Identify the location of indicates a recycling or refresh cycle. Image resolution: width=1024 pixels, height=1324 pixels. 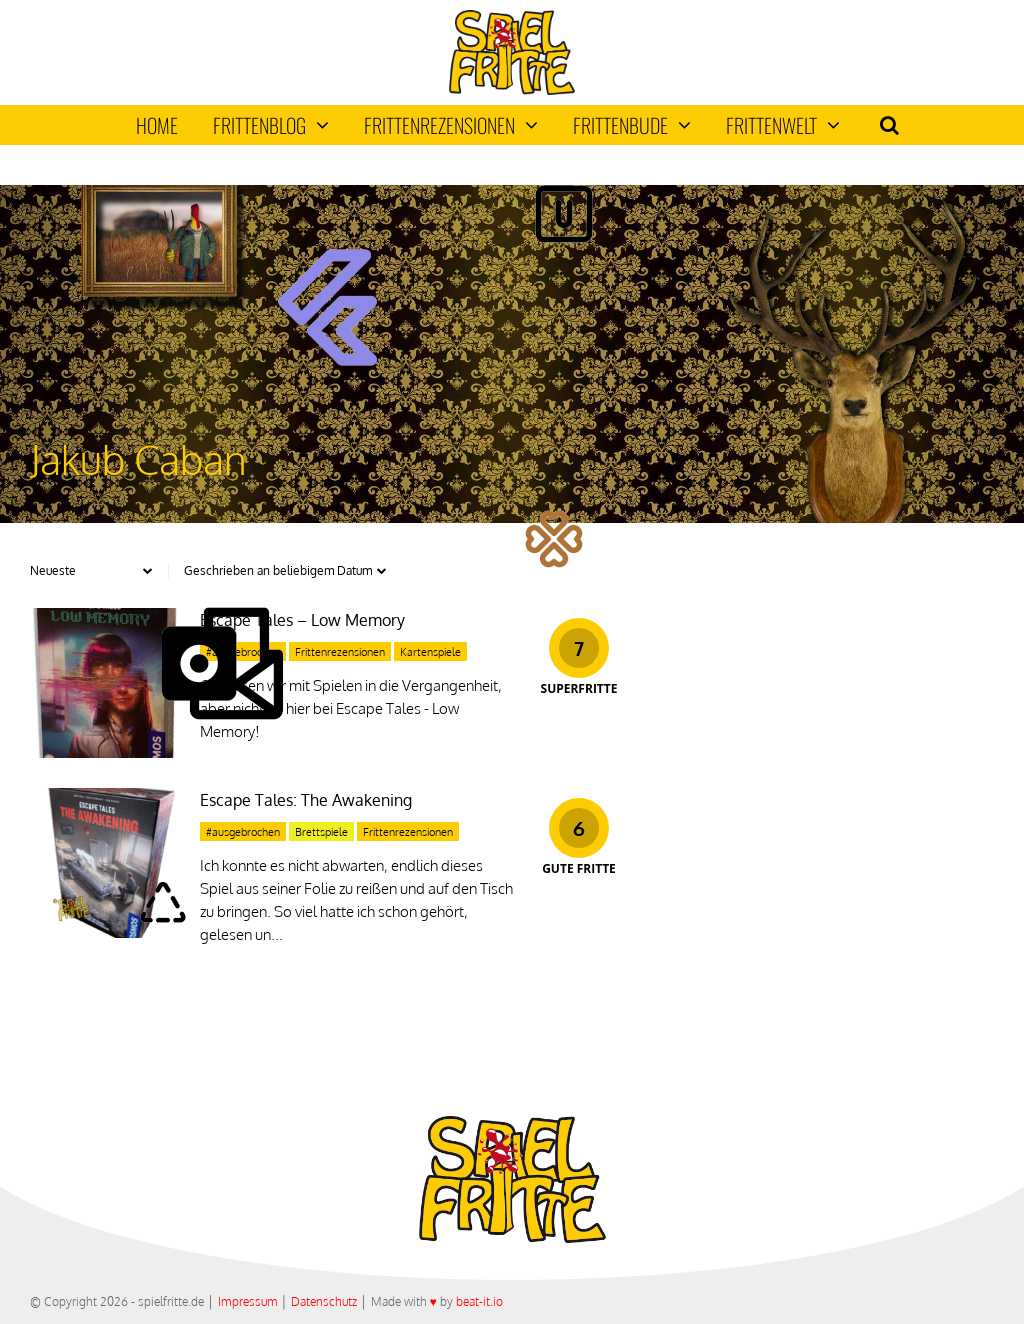
(163, 903).